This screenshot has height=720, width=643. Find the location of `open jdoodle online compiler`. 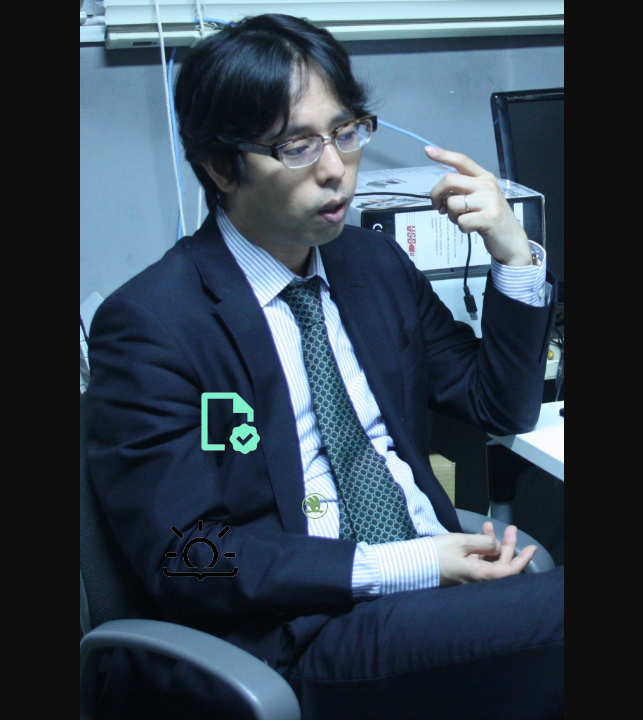

open jdoodle online compiler is located at coordinates (200, 550).